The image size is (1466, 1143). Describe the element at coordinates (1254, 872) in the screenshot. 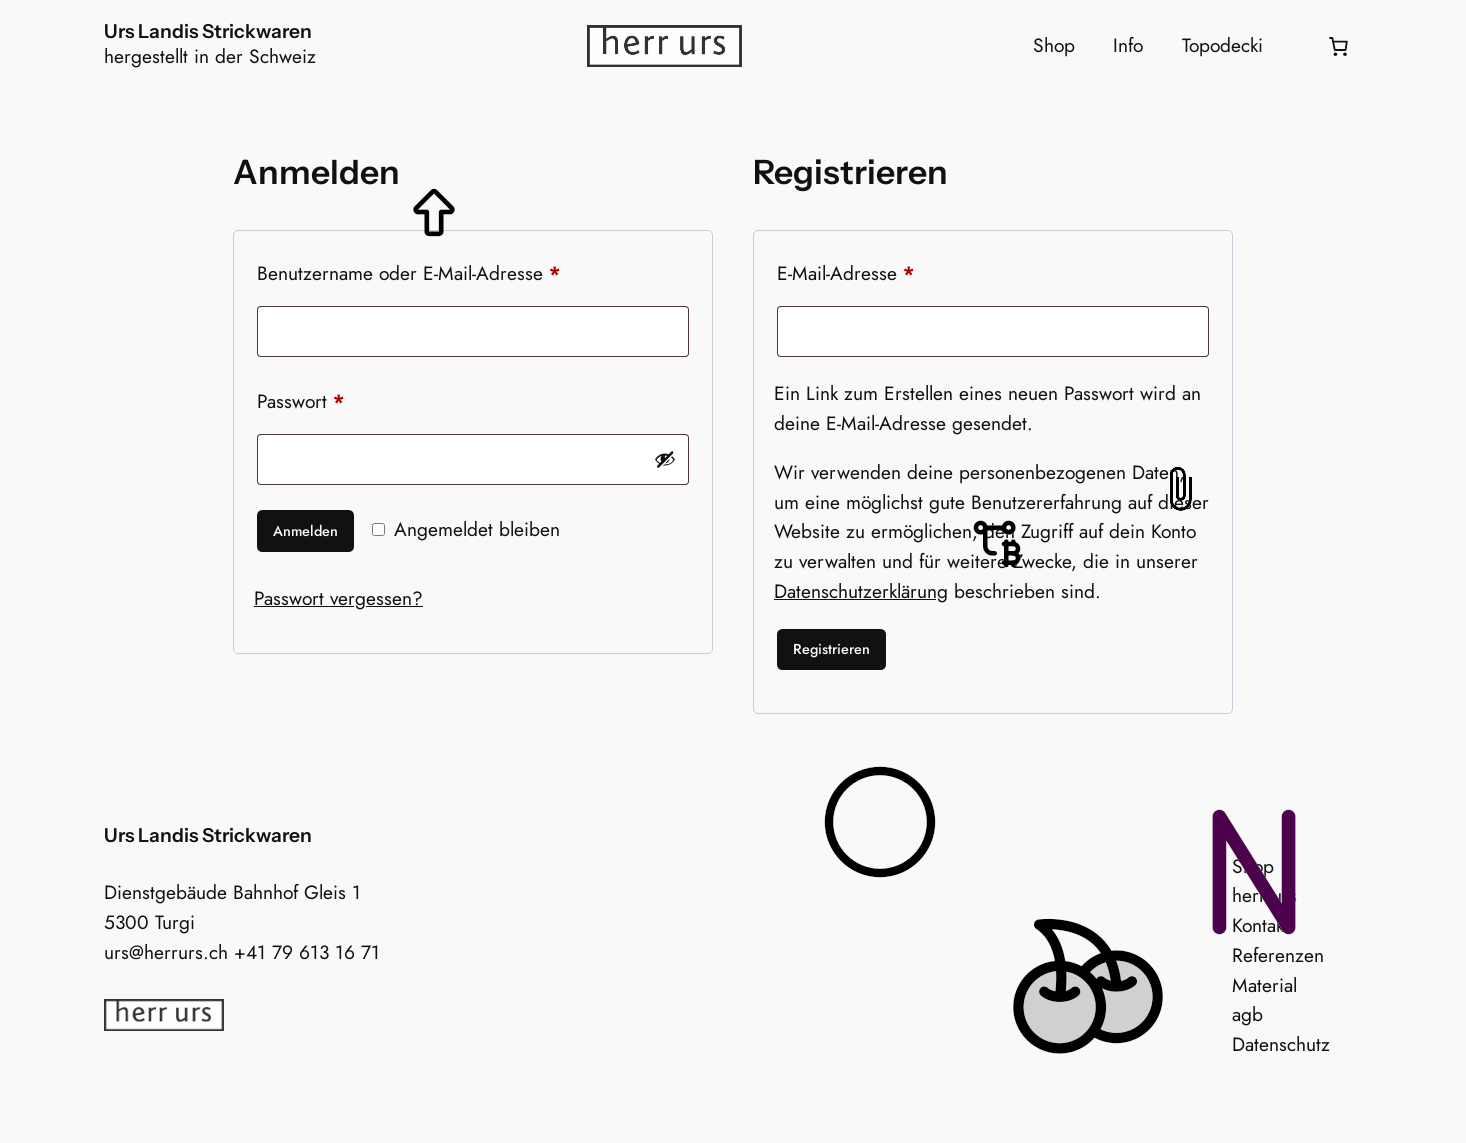

I see `indicates an item or option starting with the letter N` at that location.